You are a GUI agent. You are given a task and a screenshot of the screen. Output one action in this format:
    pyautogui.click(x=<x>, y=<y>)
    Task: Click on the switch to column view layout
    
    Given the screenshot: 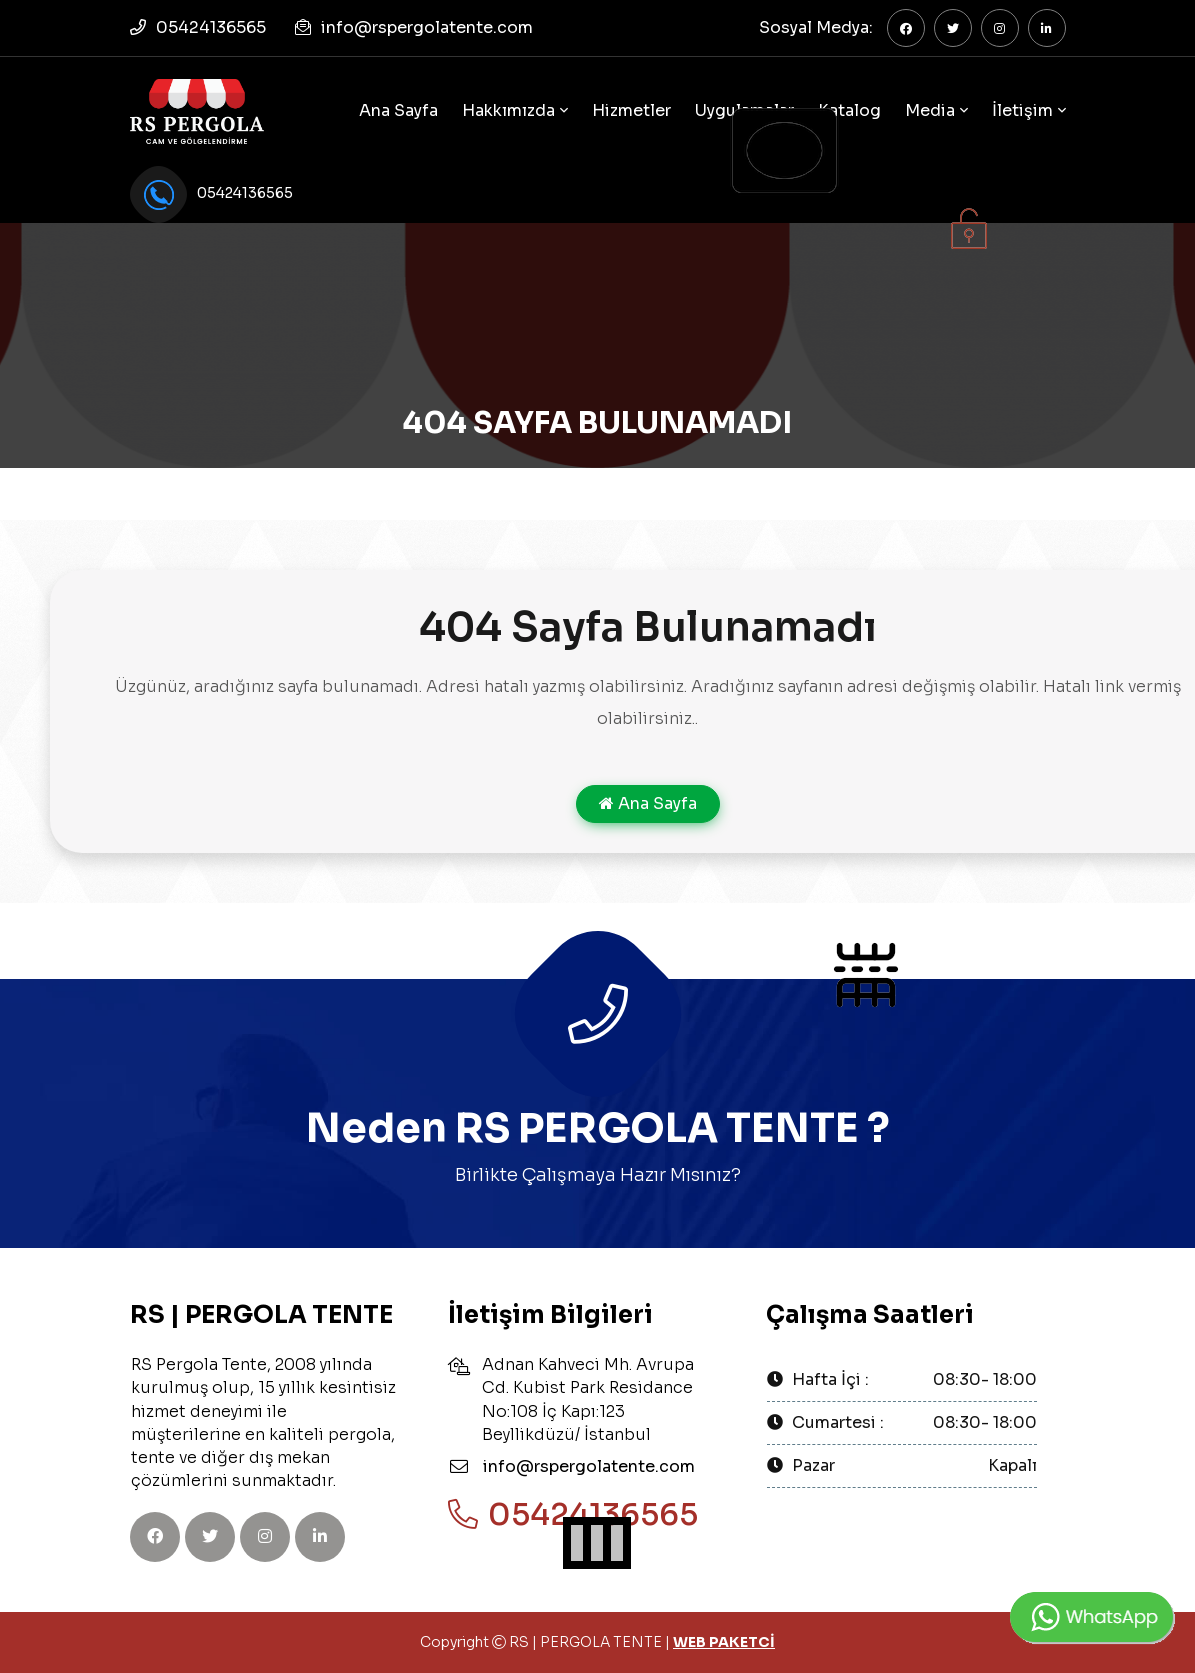 What is the action you would take?
    pyautogui.click(x=595, y=1545)
    